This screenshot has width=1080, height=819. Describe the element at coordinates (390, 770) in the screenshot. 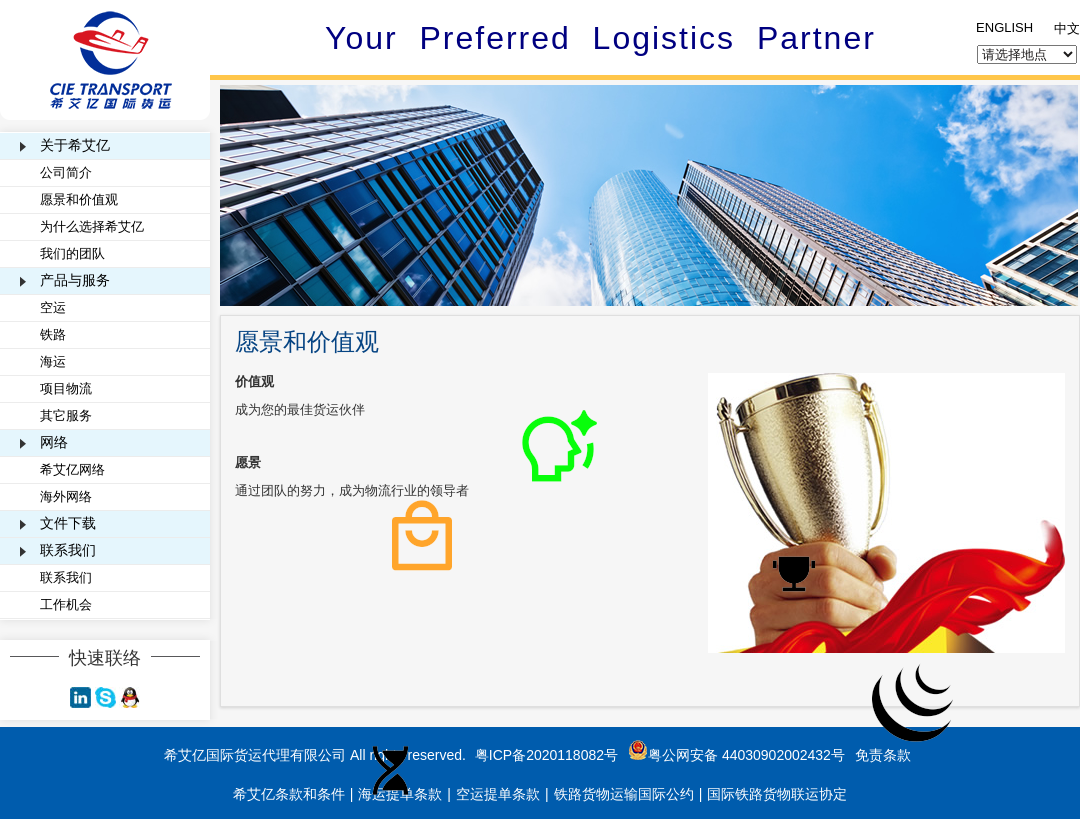

I see `access genetic or DNA-related information` at that location.